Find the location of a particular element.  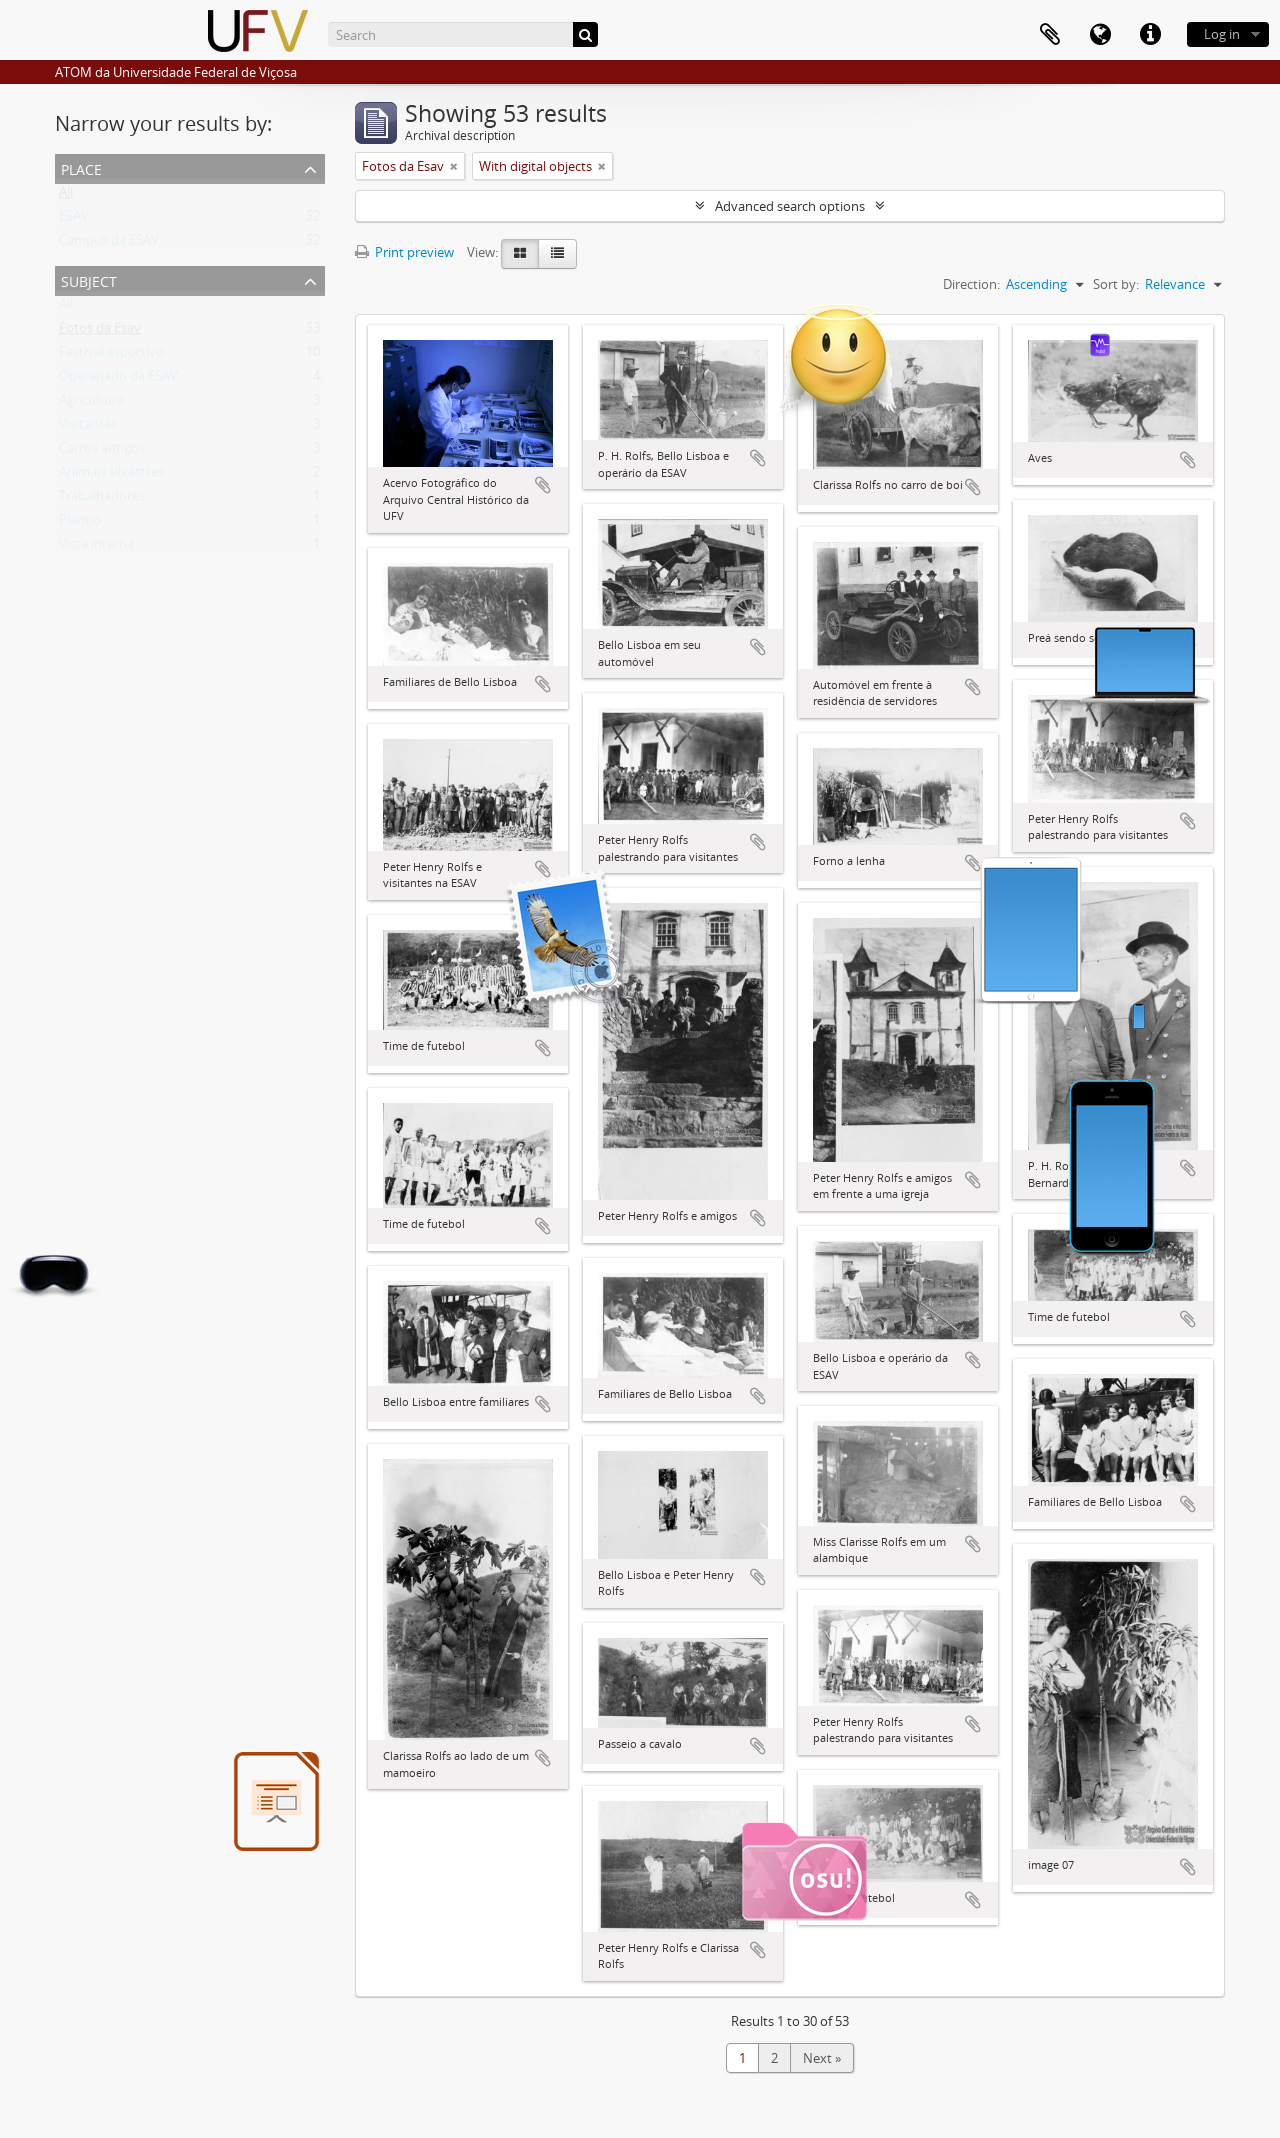

share content via email is located at coordinates (565, 936).